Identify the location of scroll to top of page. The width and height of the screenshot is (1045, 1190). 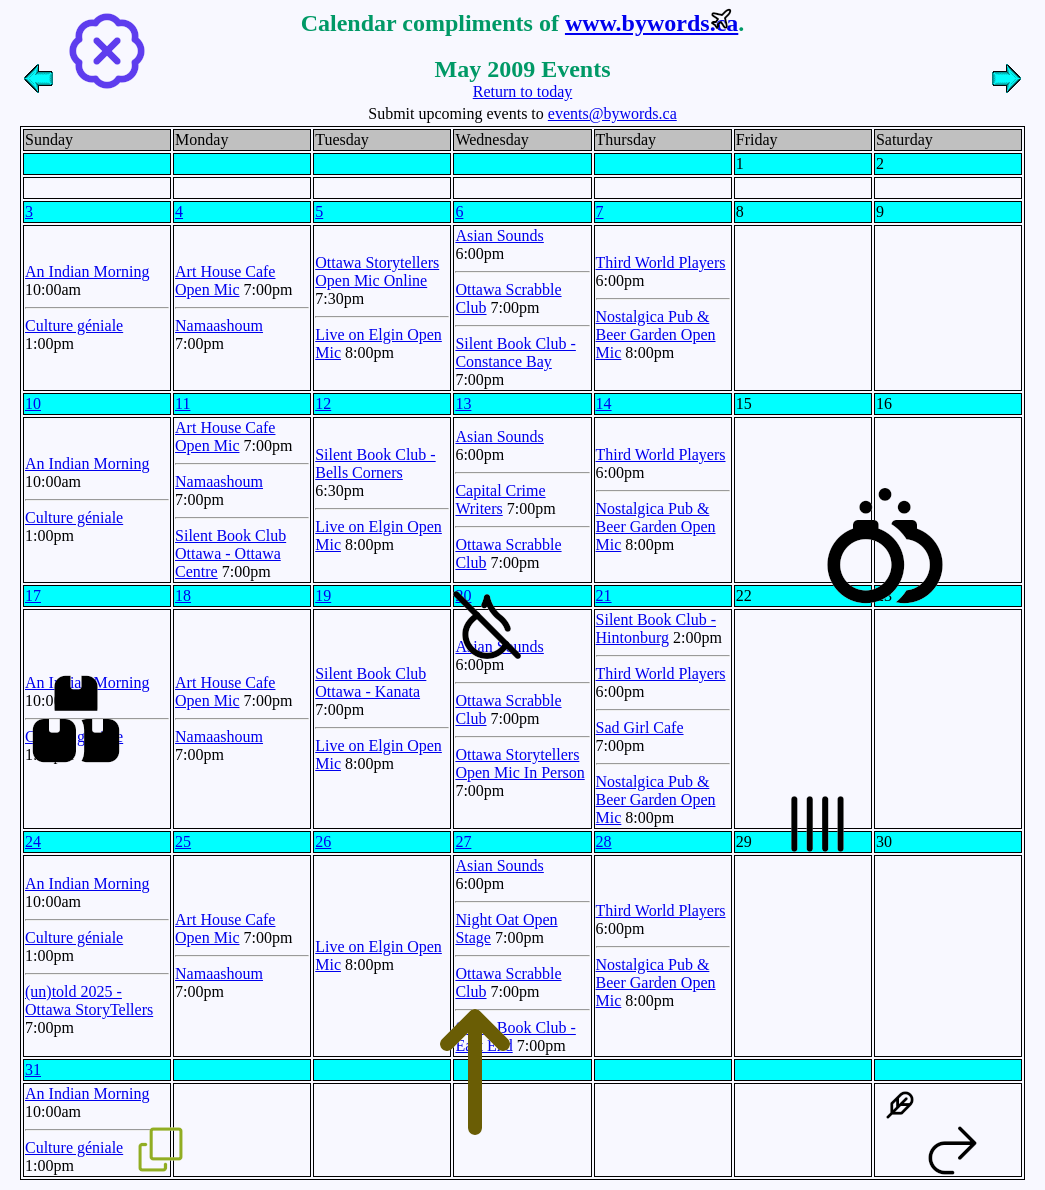
(475, 1072).